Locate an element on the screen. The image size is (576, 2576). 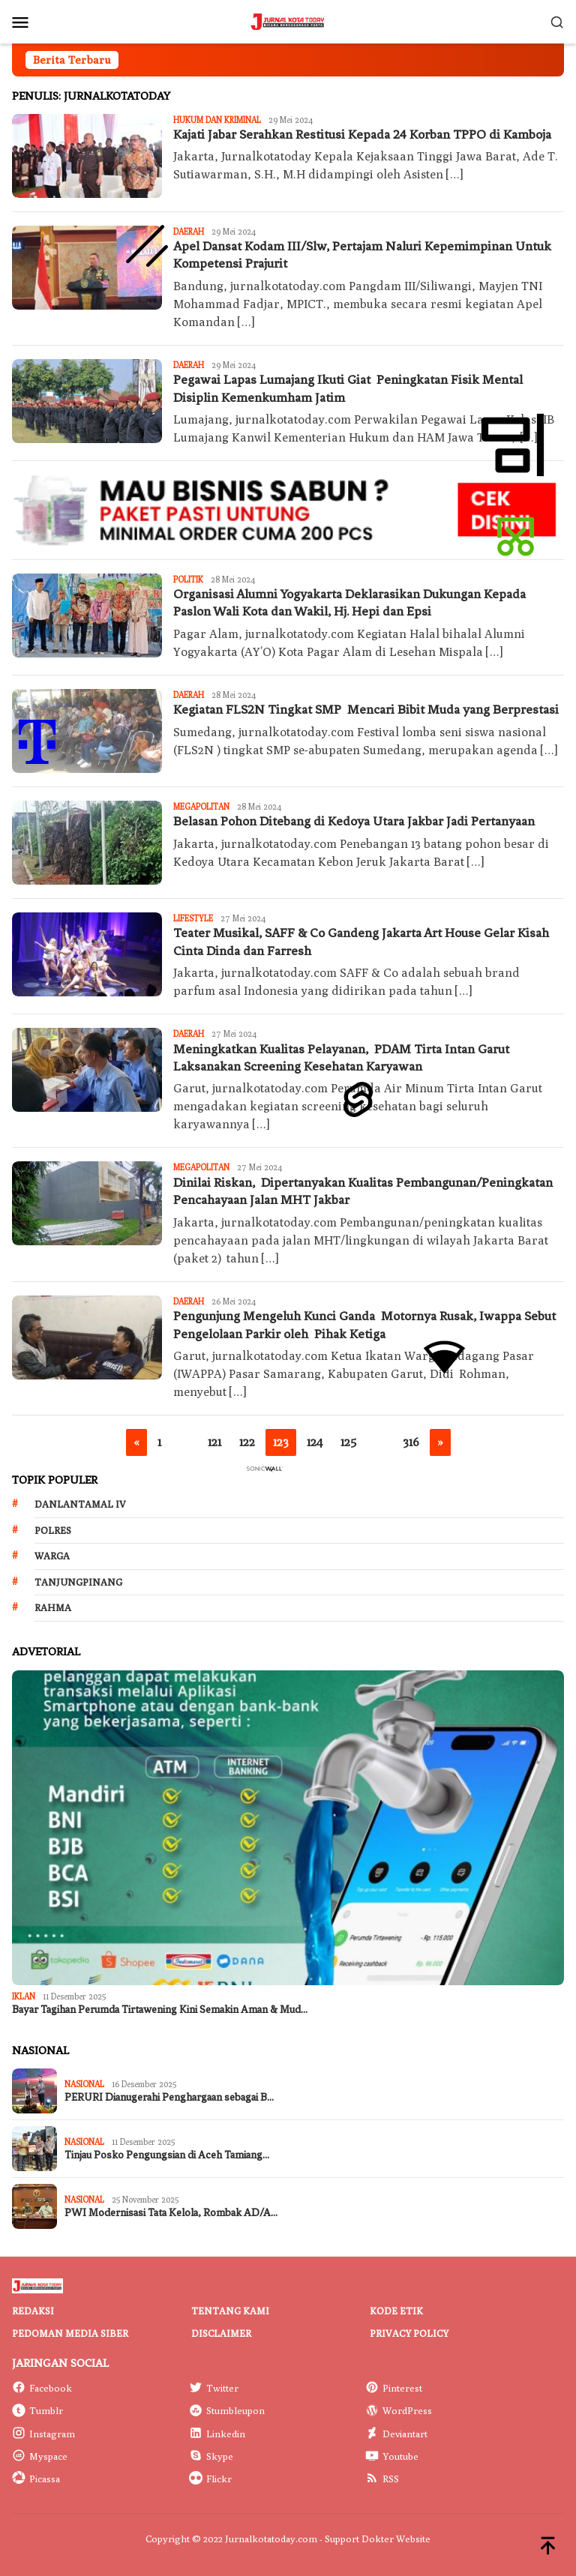
sonicwall network security branding is located at coordinates (265, 1469).